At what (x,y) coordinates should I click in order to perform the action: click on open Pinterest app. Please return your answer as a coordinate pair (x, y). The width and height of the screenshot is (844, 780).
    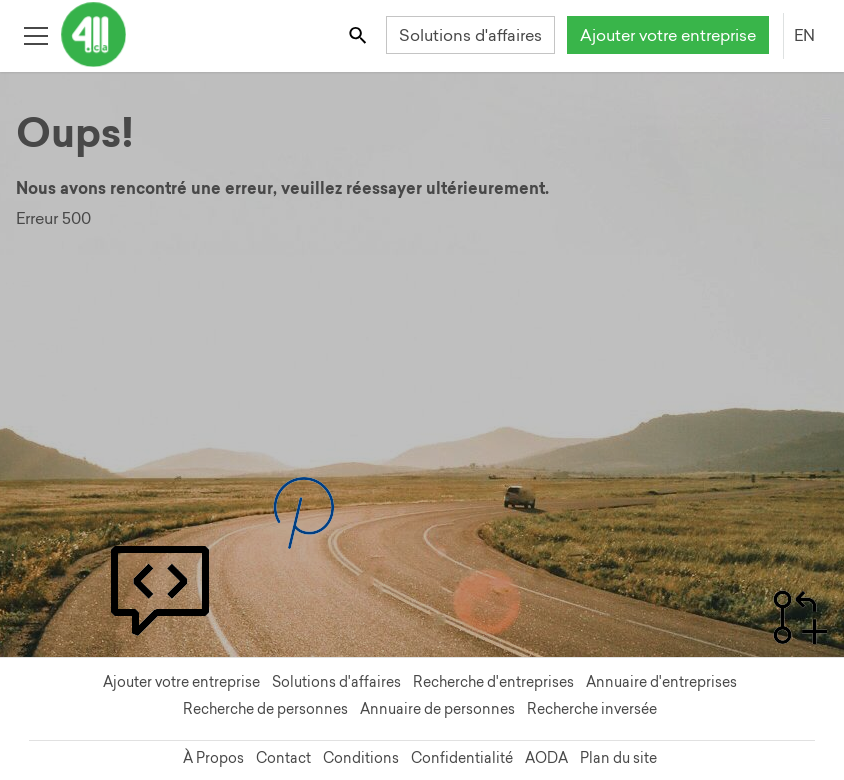
    Looking at the image, I should click on (301, 513).